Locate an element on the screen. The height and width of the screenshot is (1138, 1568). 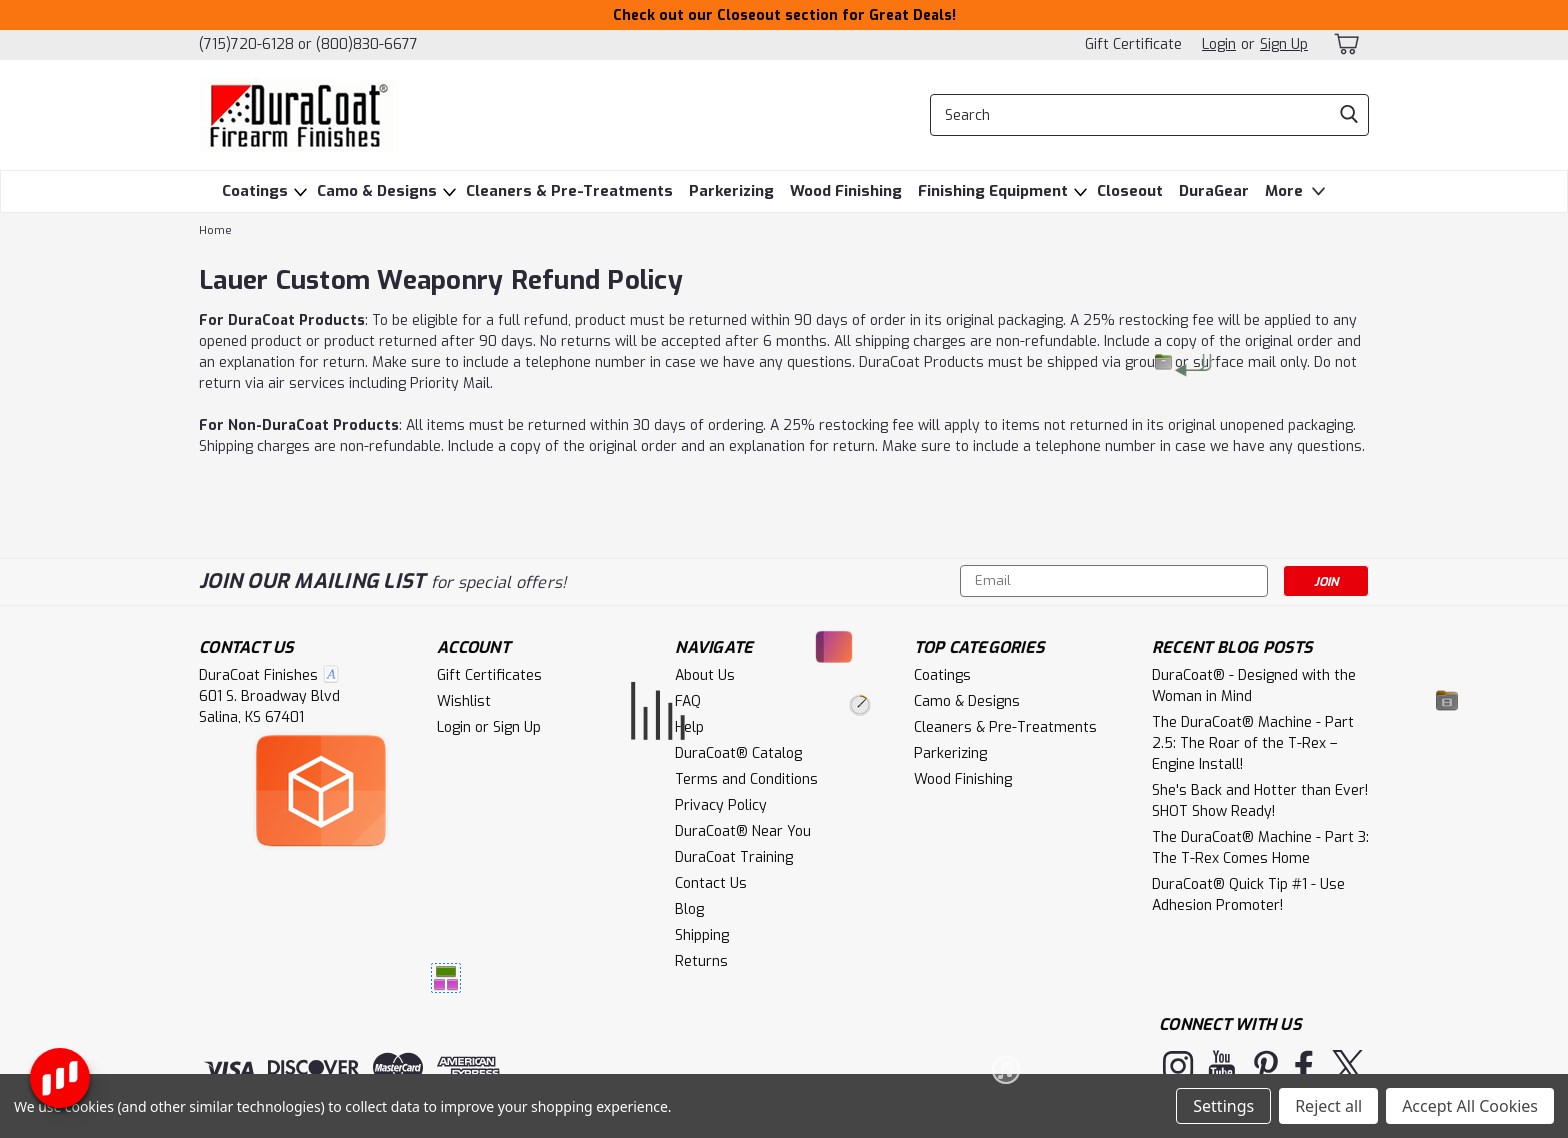
select all items in the current view is located at coordinates (446, 978).